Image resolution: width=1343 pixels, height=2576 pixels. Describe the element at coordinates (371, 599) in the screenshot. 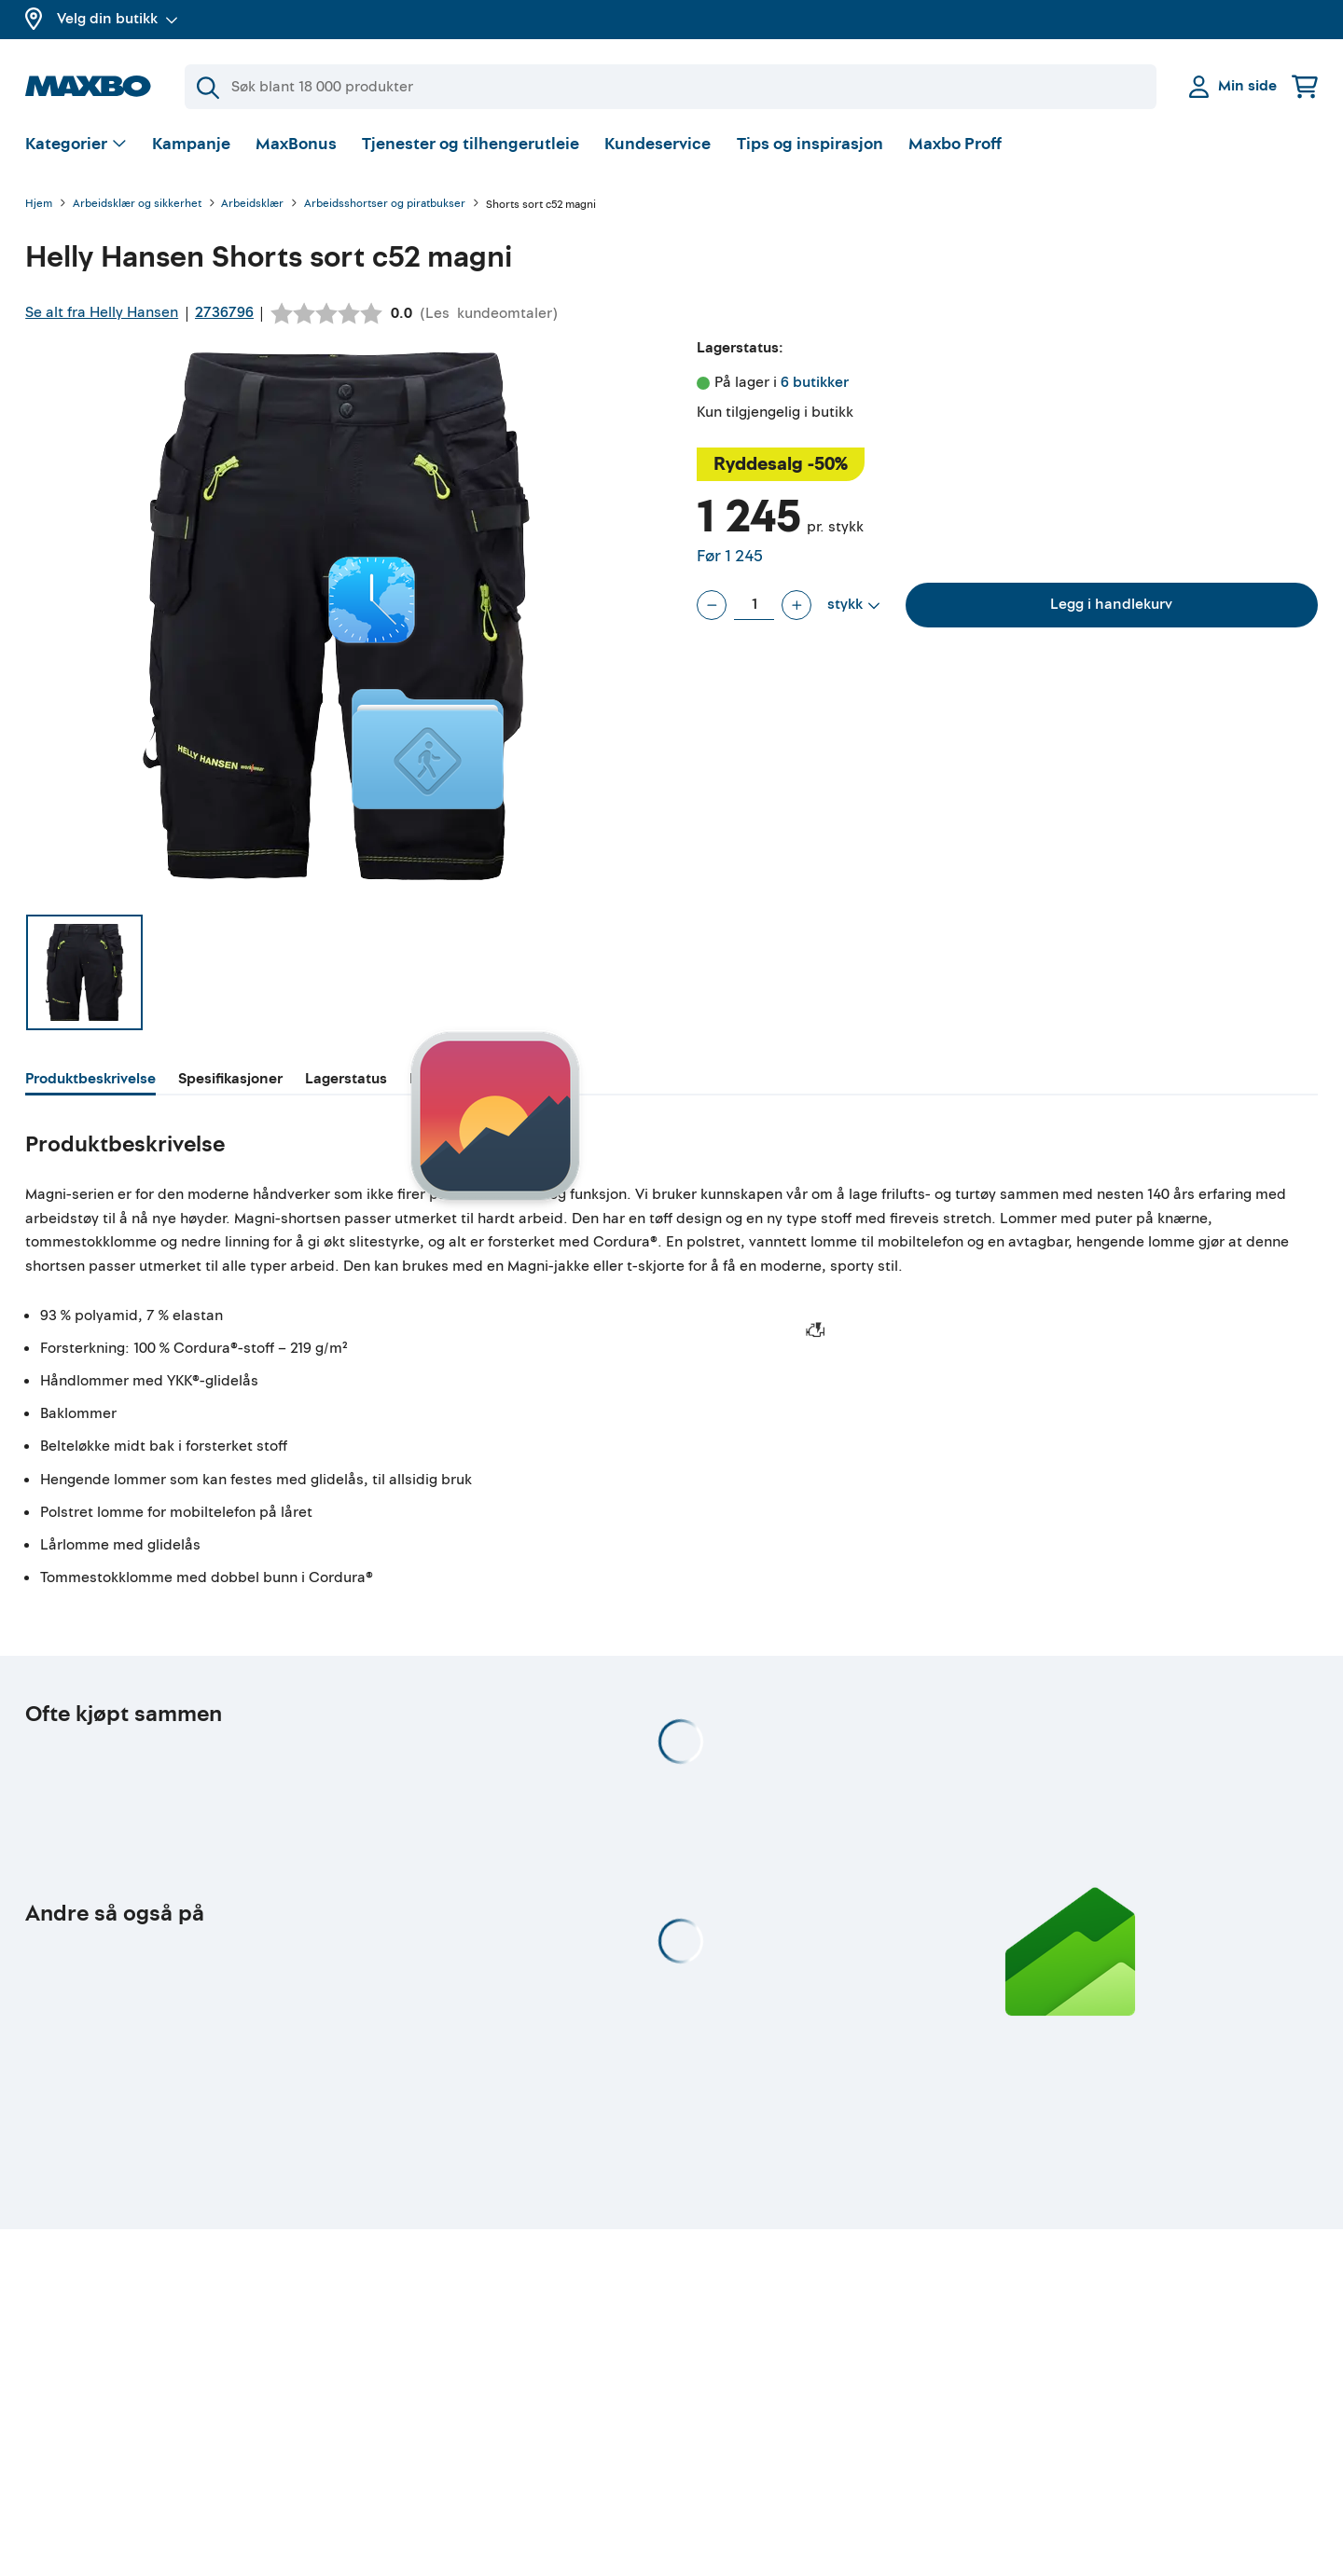

I see `open network time protocol settings` at that location.